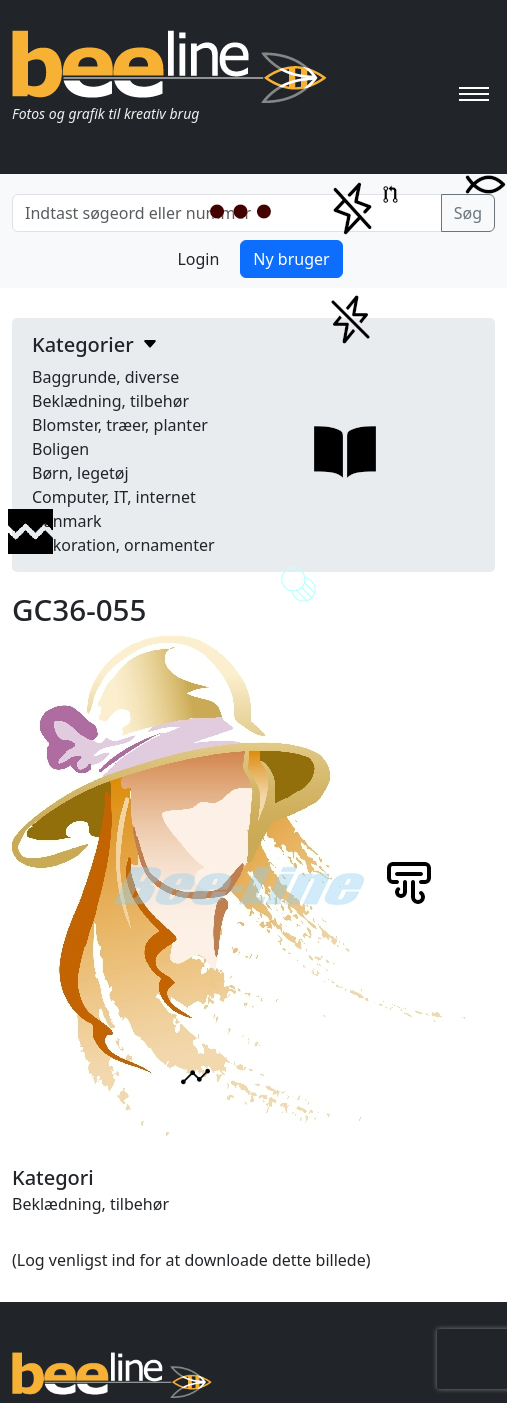  Describe the element at coordinates (485, 184) in the screenshot. I see `ichthys or christian fish symbol` at that location.